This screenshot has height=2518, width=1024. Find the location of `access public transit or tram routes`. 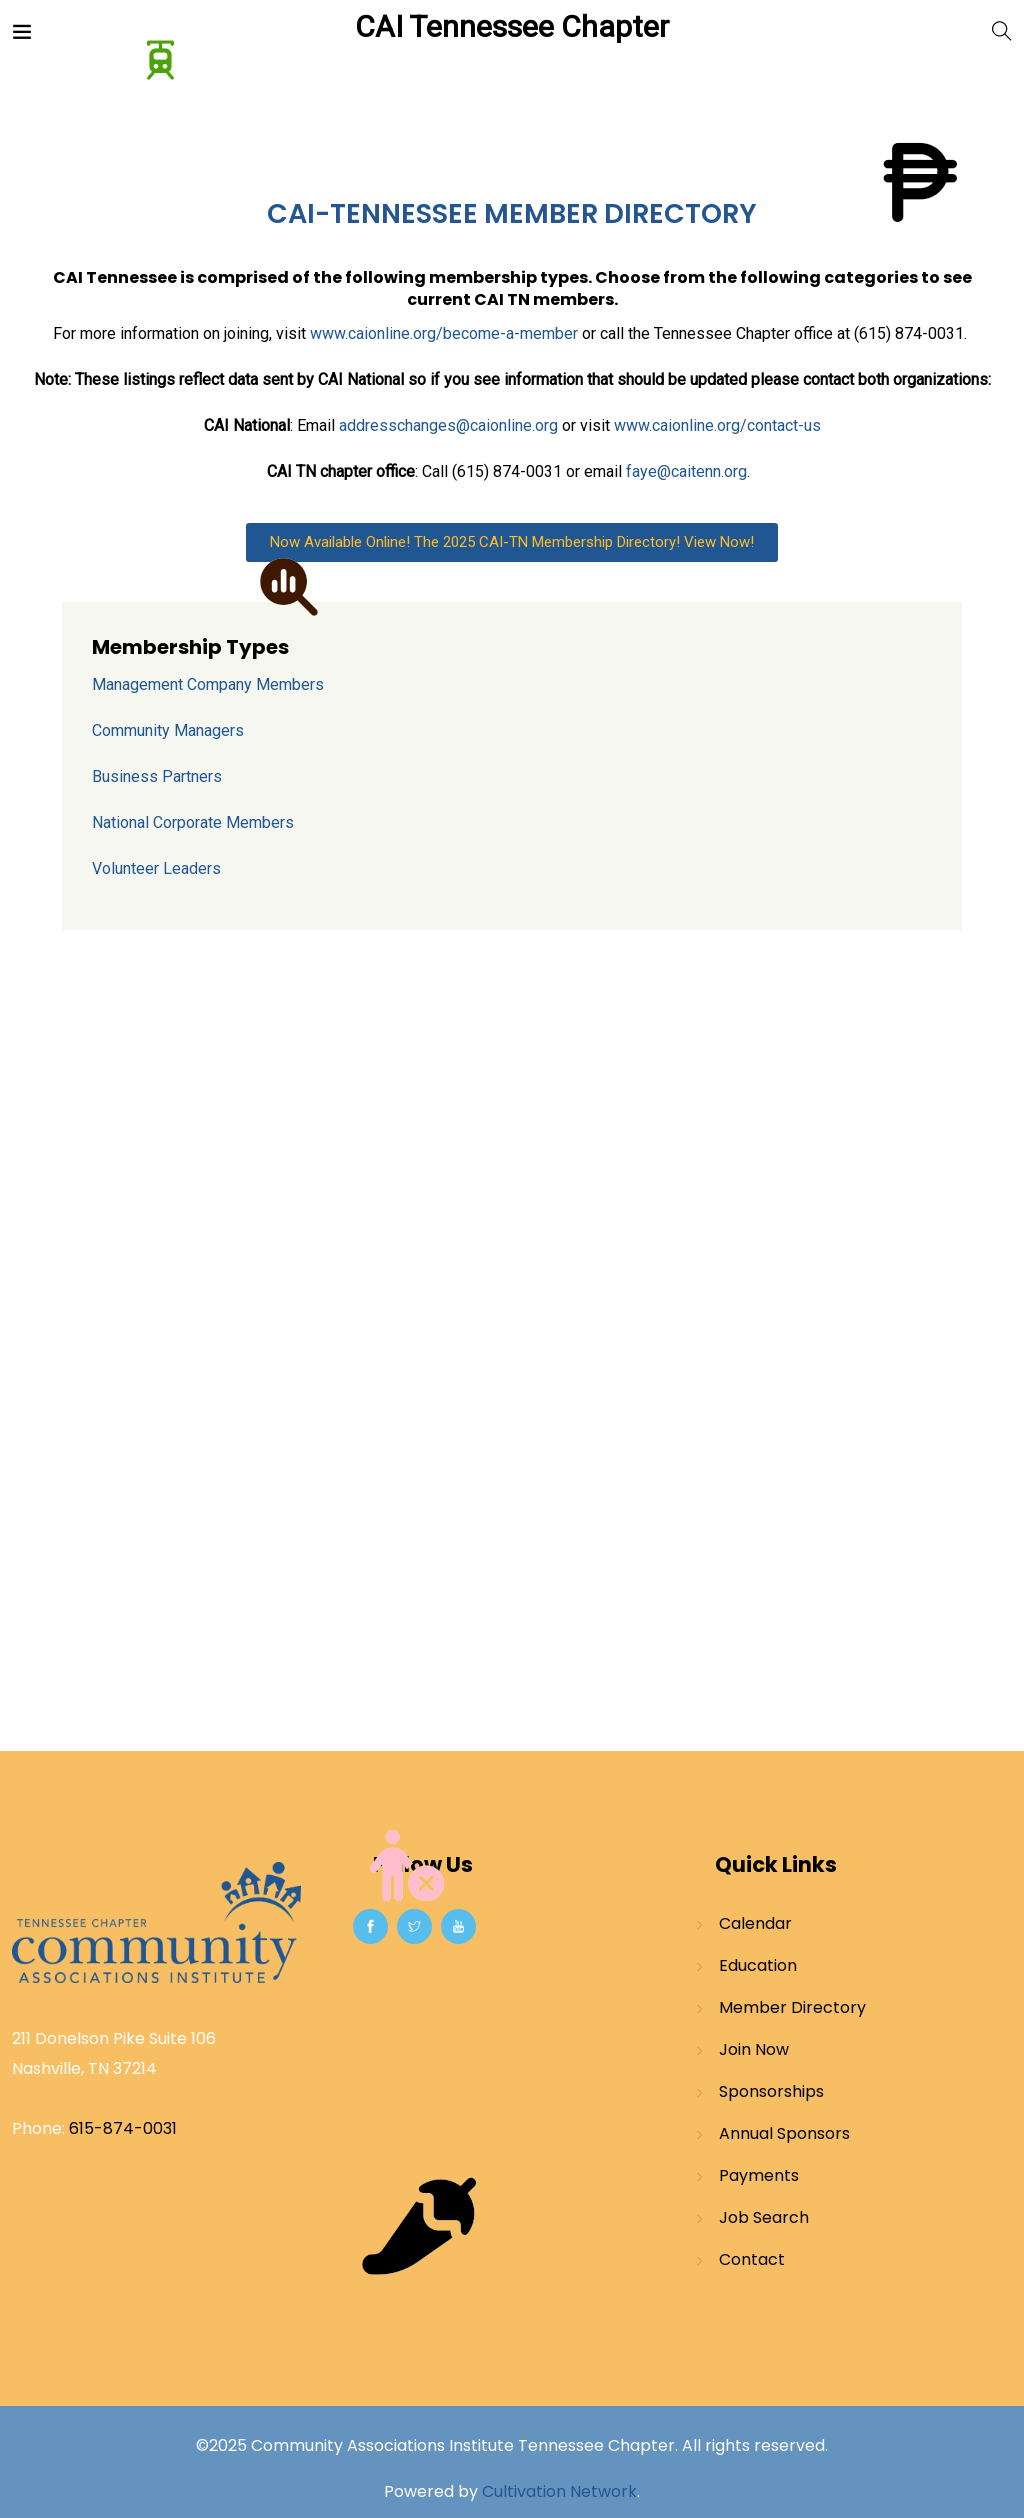

access public transit or tram routes is located at coordinates (160, 59).